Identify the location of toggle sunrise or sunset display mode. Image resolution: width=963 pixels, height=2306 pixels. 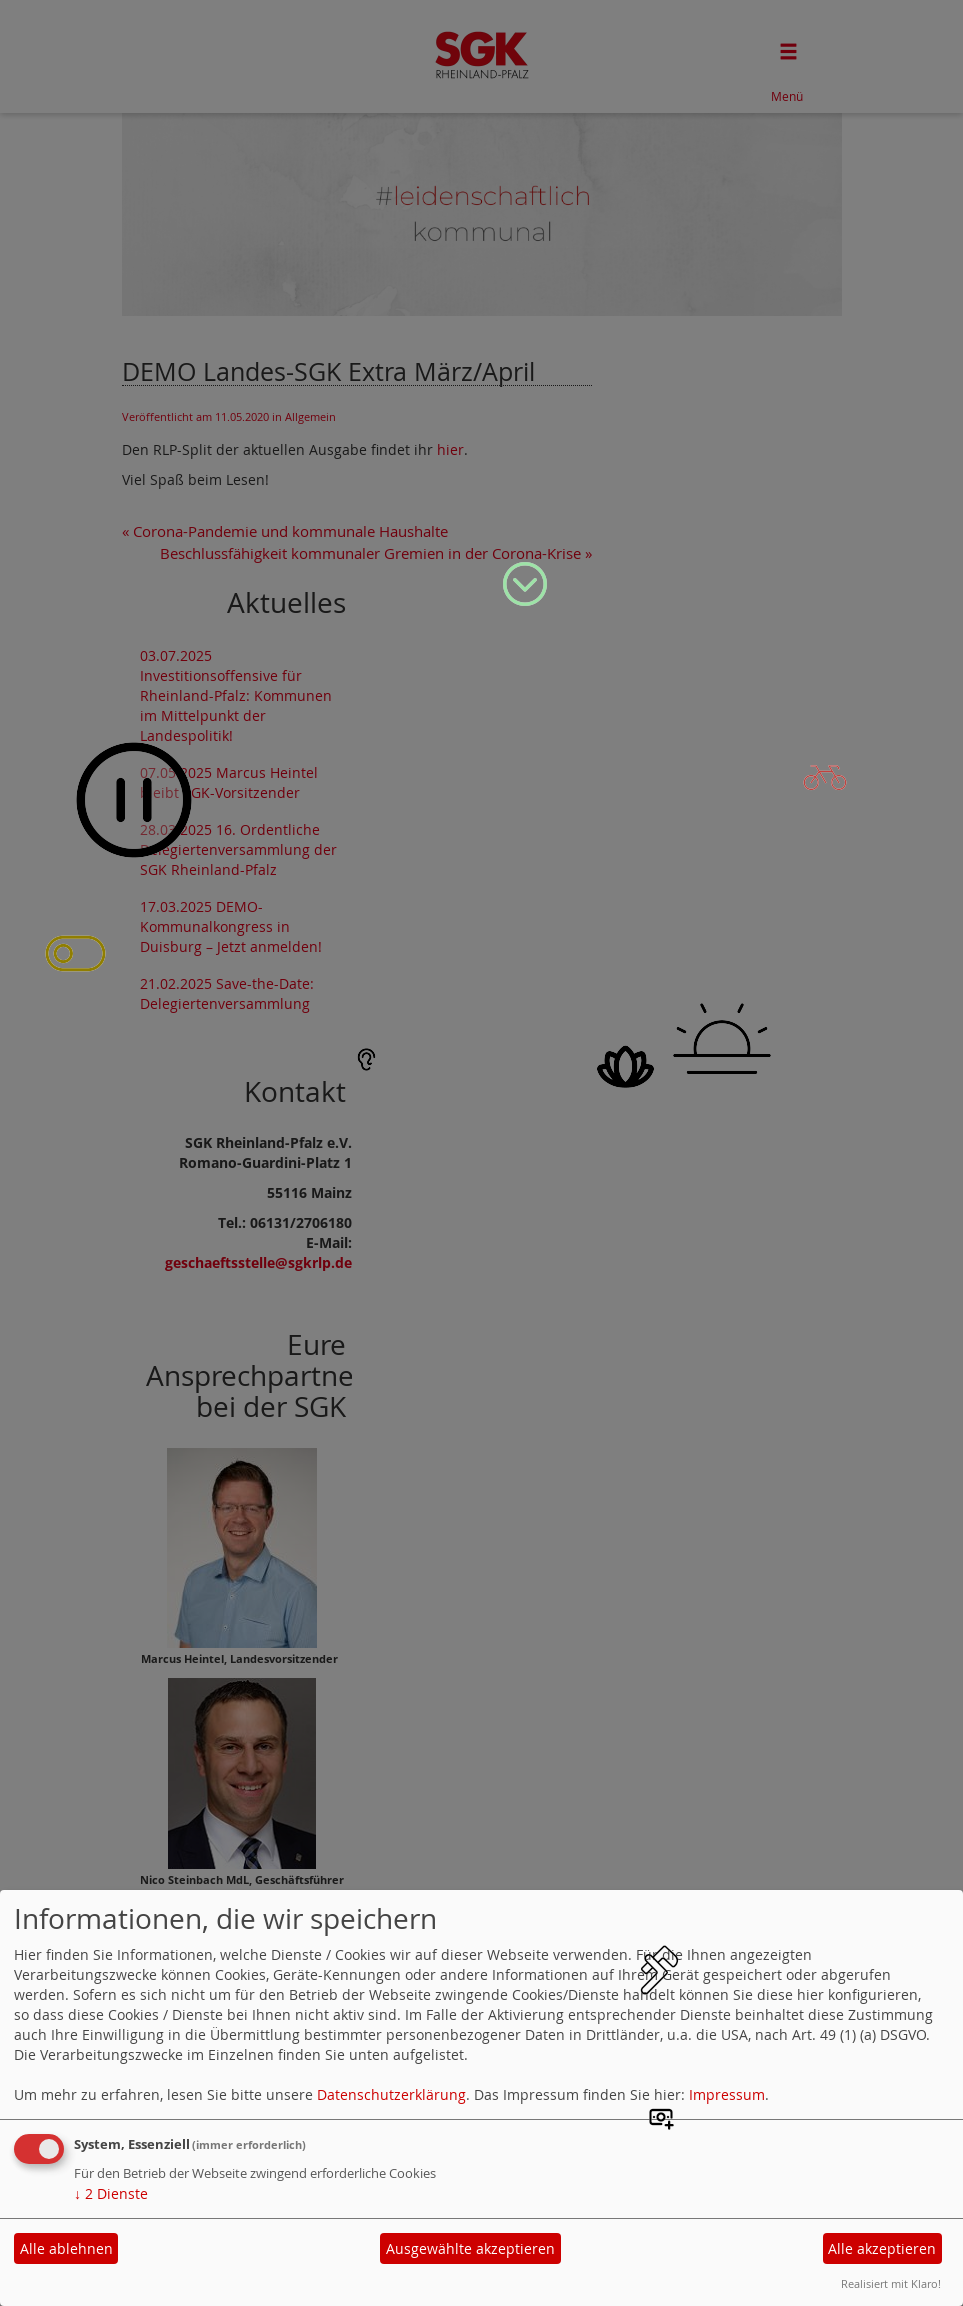
(722, 1042).